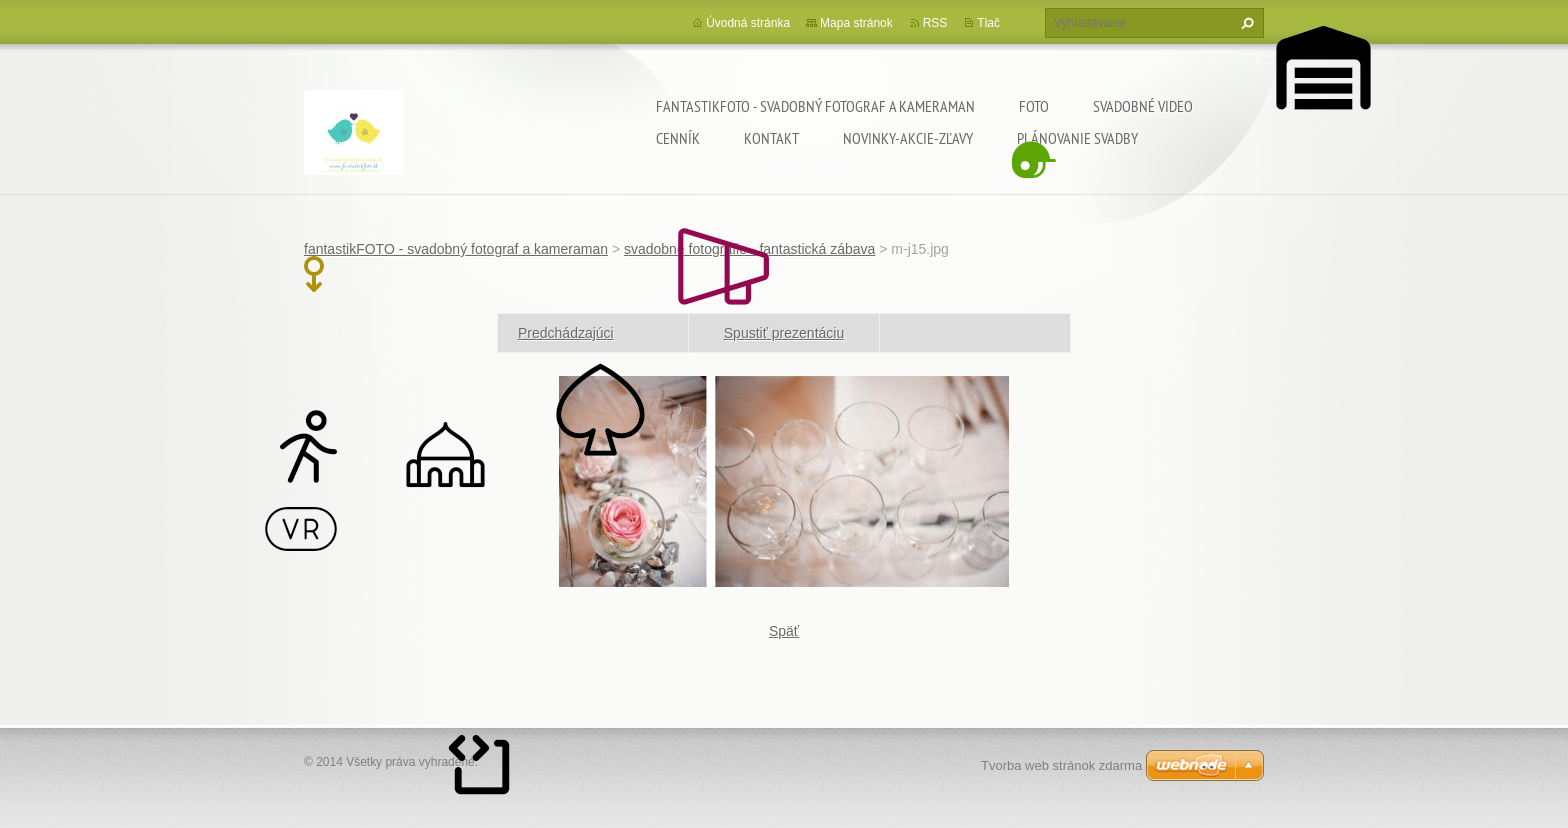 The width and height of the screenshot is (1568, 828). I want to click on access warehouse or storage inventory, so click(1323, 67).